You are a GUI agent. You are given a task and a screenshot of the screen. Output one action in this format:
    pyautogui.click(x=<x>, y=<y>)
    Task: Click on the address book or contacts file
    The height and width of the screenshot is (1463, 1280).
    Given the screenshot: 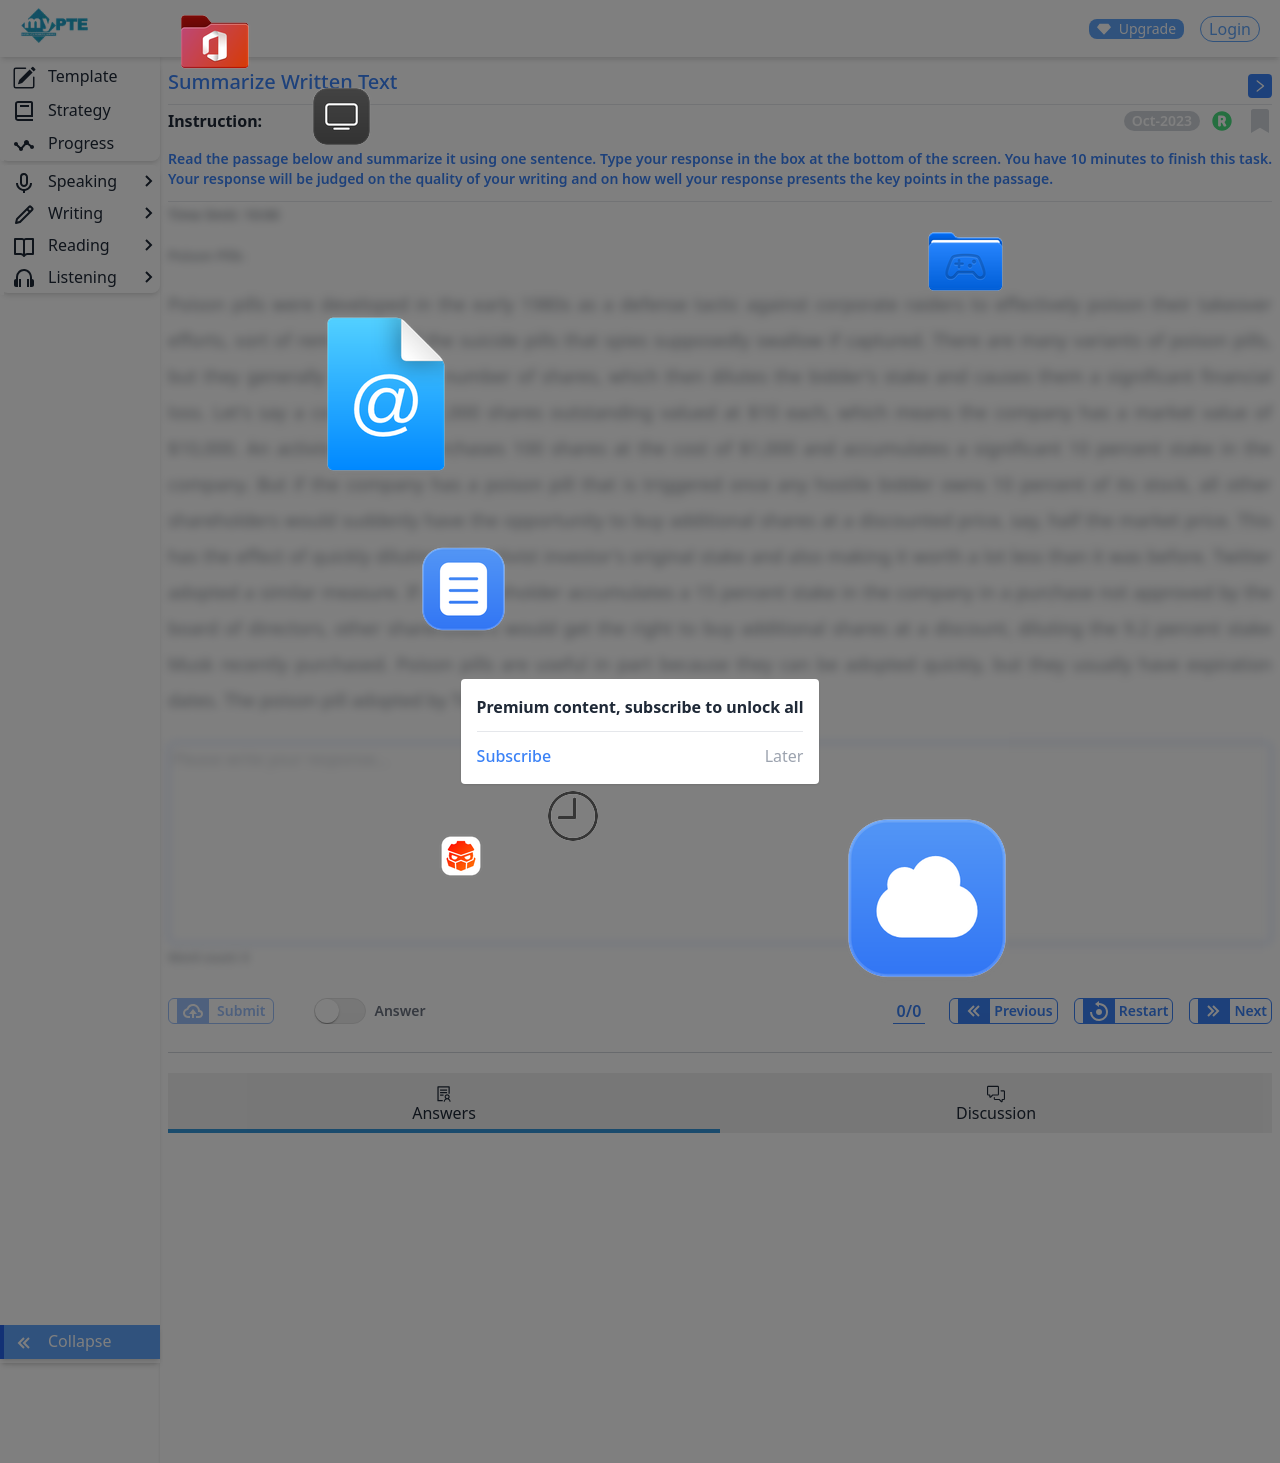 What is the action you would take?
    pyautogui.click(x=386, y=397)
    